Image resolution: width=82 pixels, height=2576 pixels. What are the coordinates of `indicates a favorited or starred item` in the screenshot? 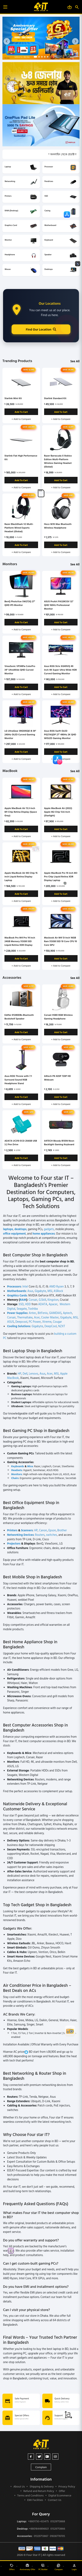 It's located at (26, 2052).